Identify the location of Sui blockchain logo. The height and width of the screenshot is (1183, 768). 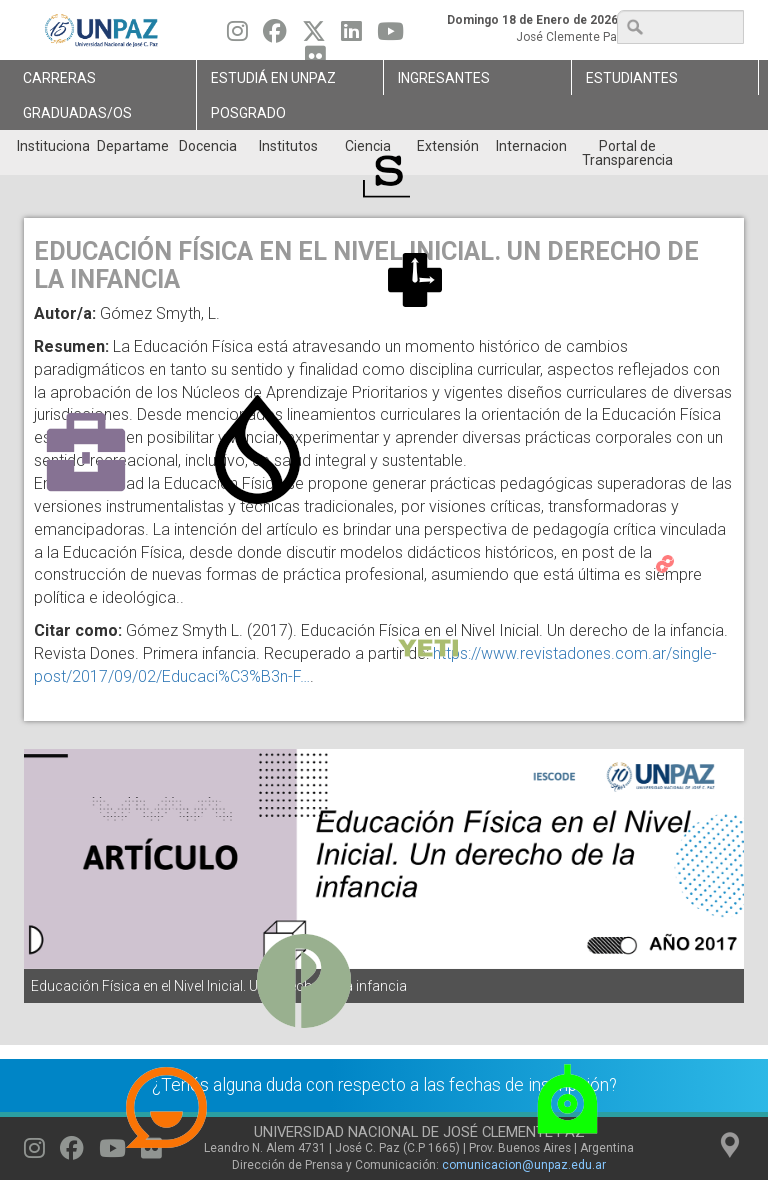
(257, 449).